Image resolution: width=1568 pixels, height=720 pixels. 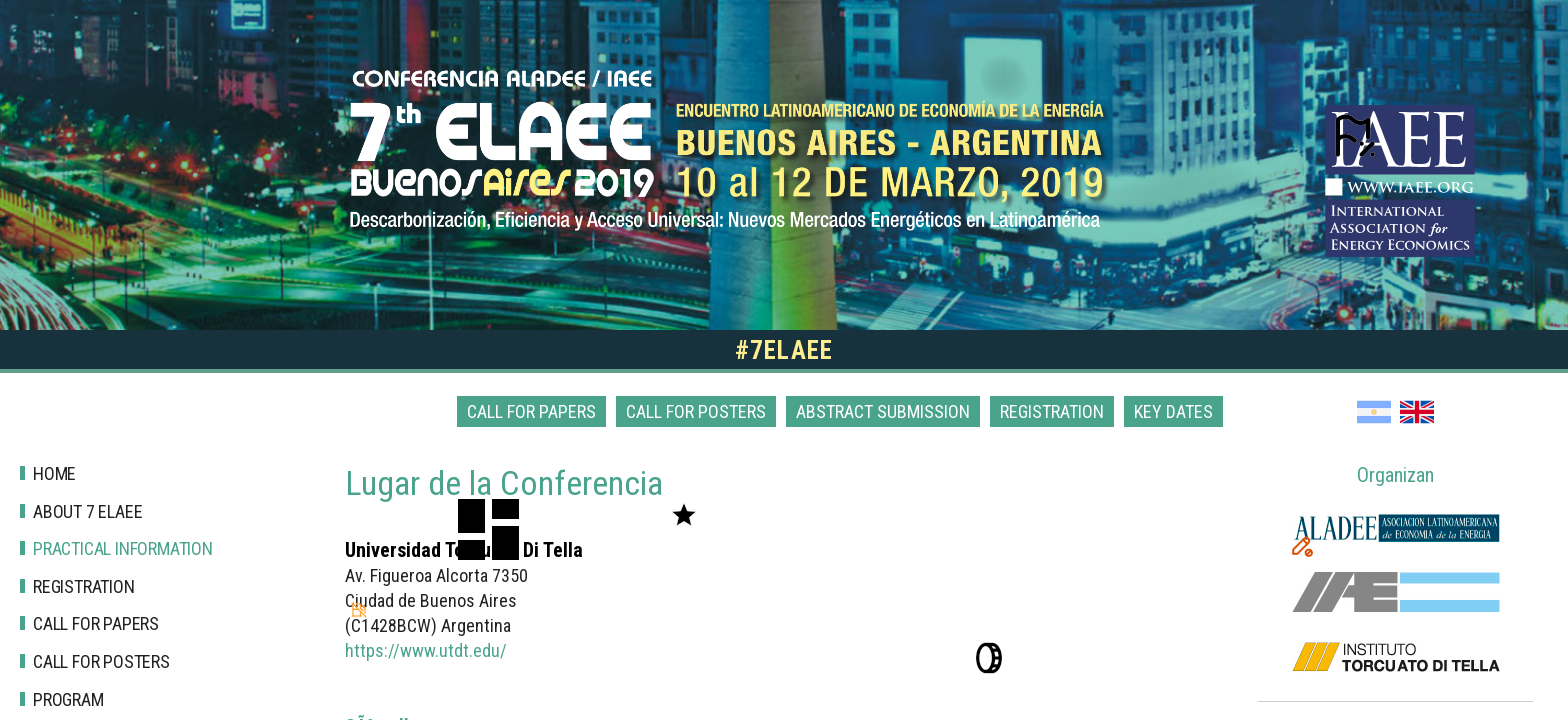 What do you see at coordinates (359, 610) in the screenshot?
I see `gas station unavailable or closed` at bounding box center [359, 610].